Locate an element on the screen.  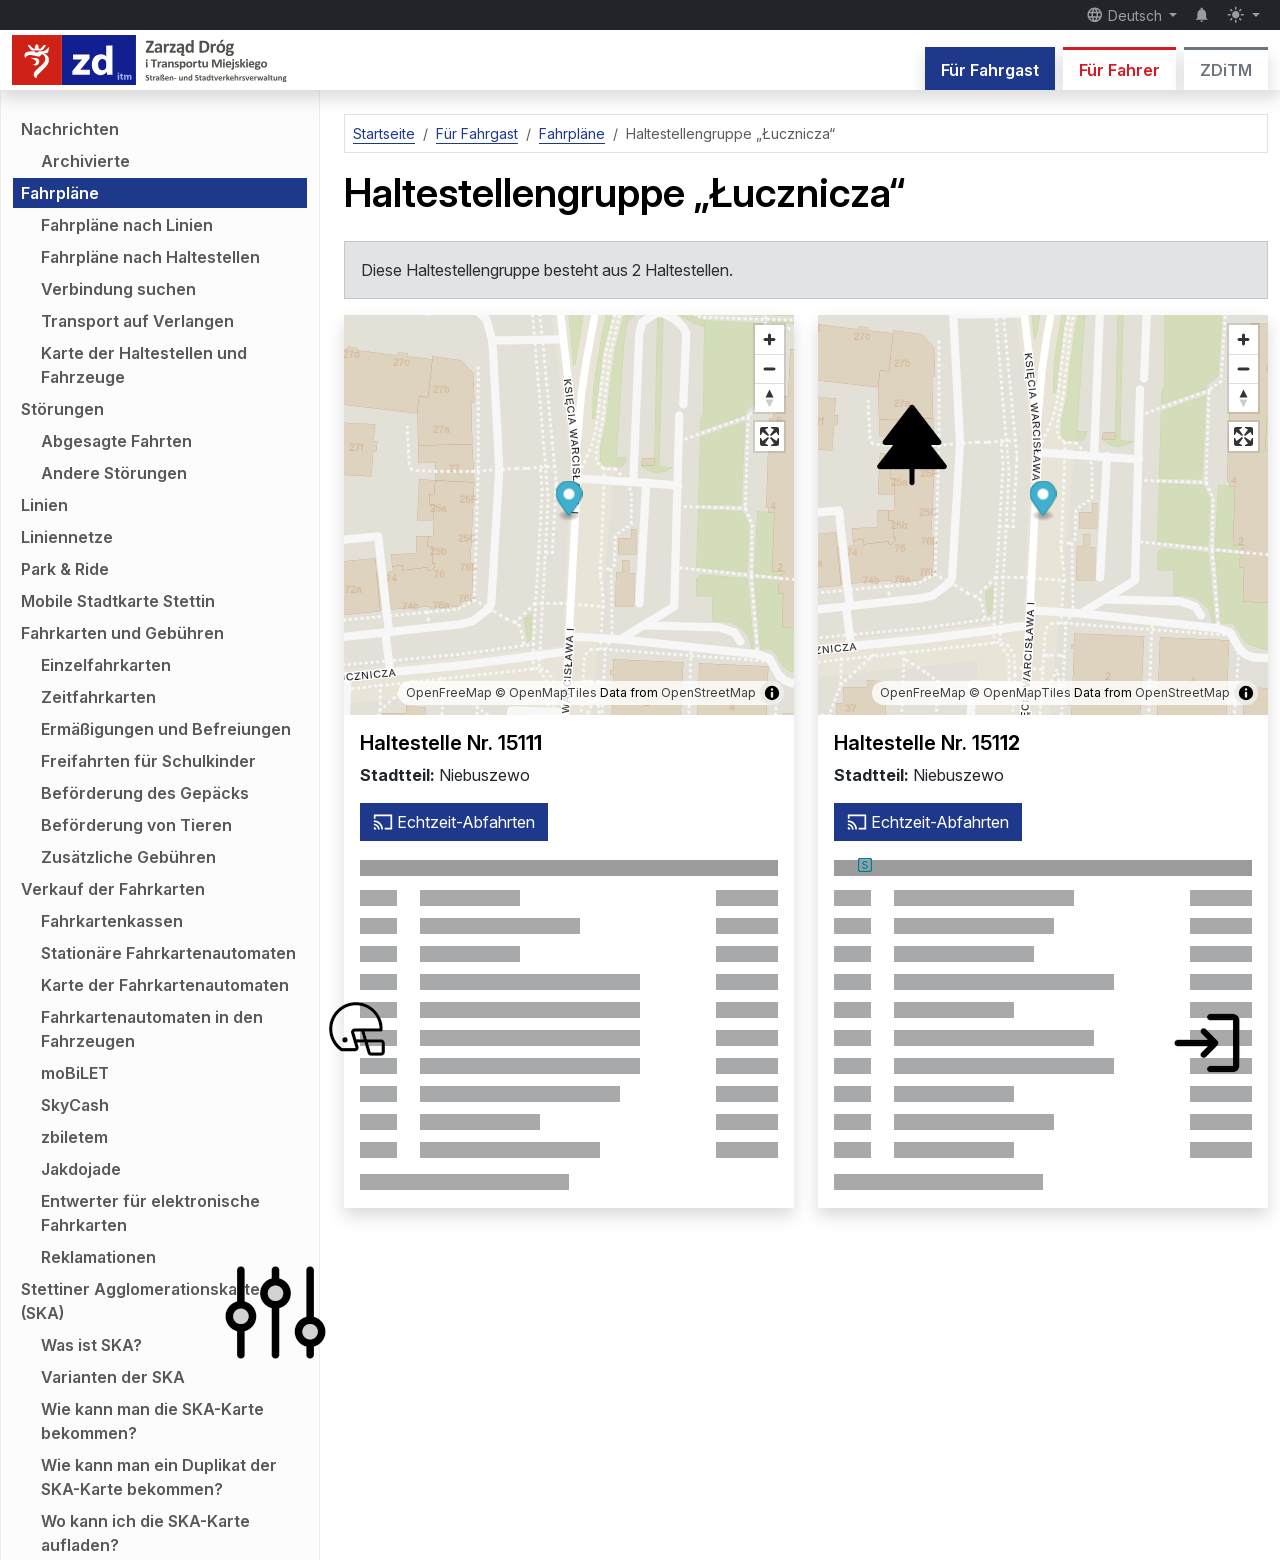
view football or sports content is located at coordinates (357, 1030).